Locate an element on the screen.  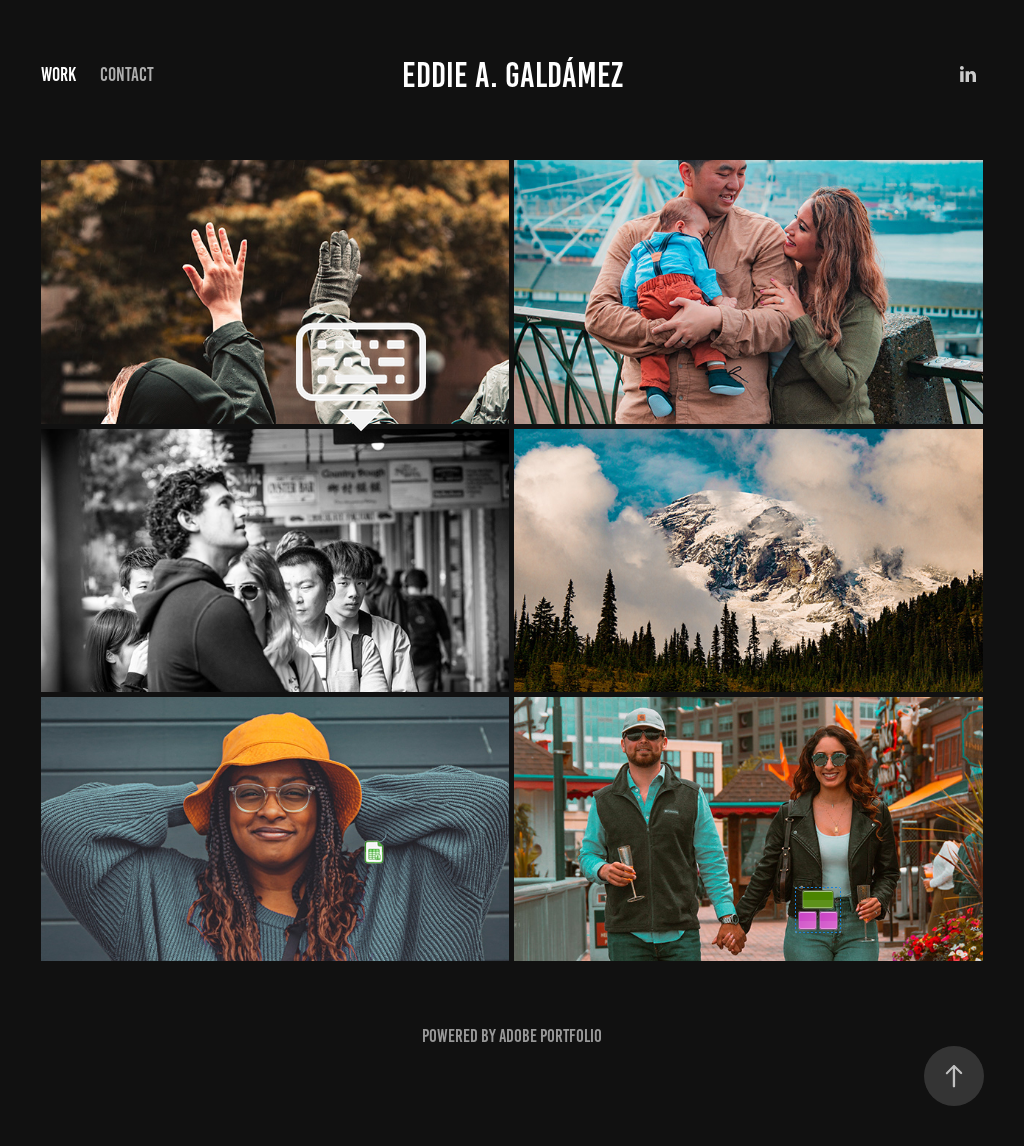
open an opendocument spreadsheet file is located at coordinates (374, 852).